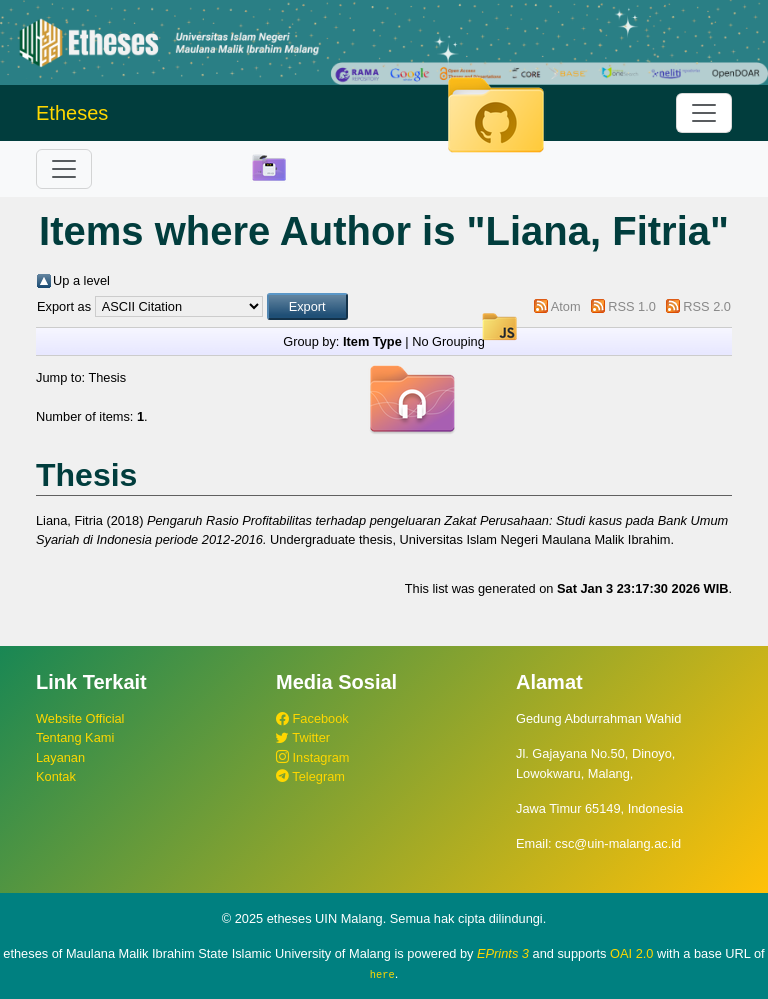  What do you see at coordinates (499, 327) in the screenshot?
I see `open javascript project folder` at bounding box center [499, 327].